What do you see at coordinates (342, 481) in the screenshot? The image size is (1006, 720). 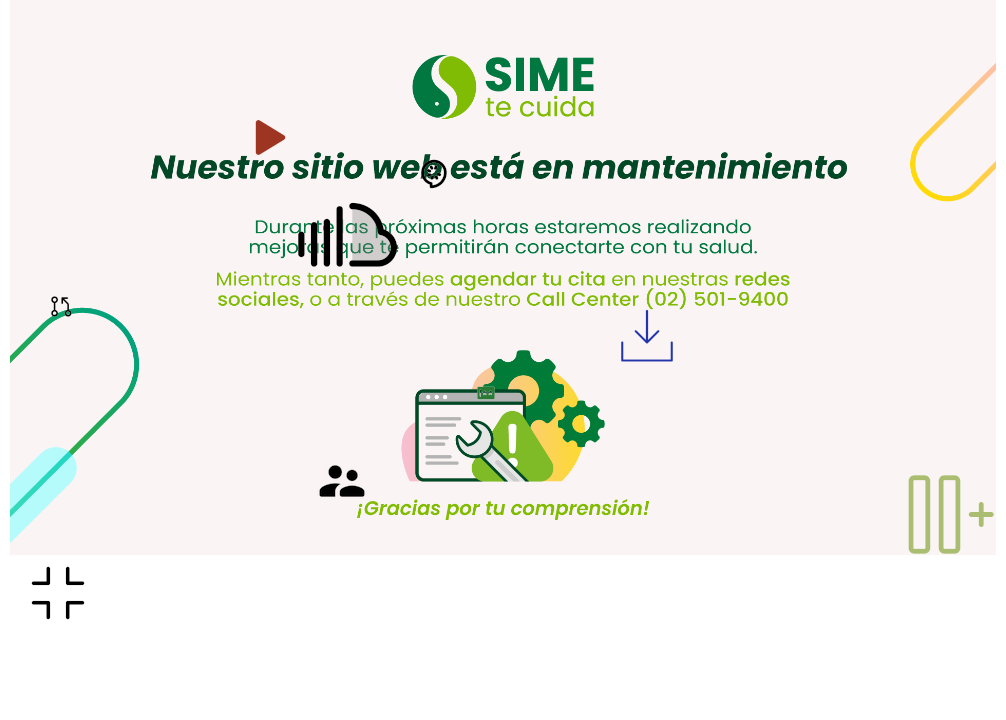 I see `view team members or supervised accounts` at bounding box center [342, 481].